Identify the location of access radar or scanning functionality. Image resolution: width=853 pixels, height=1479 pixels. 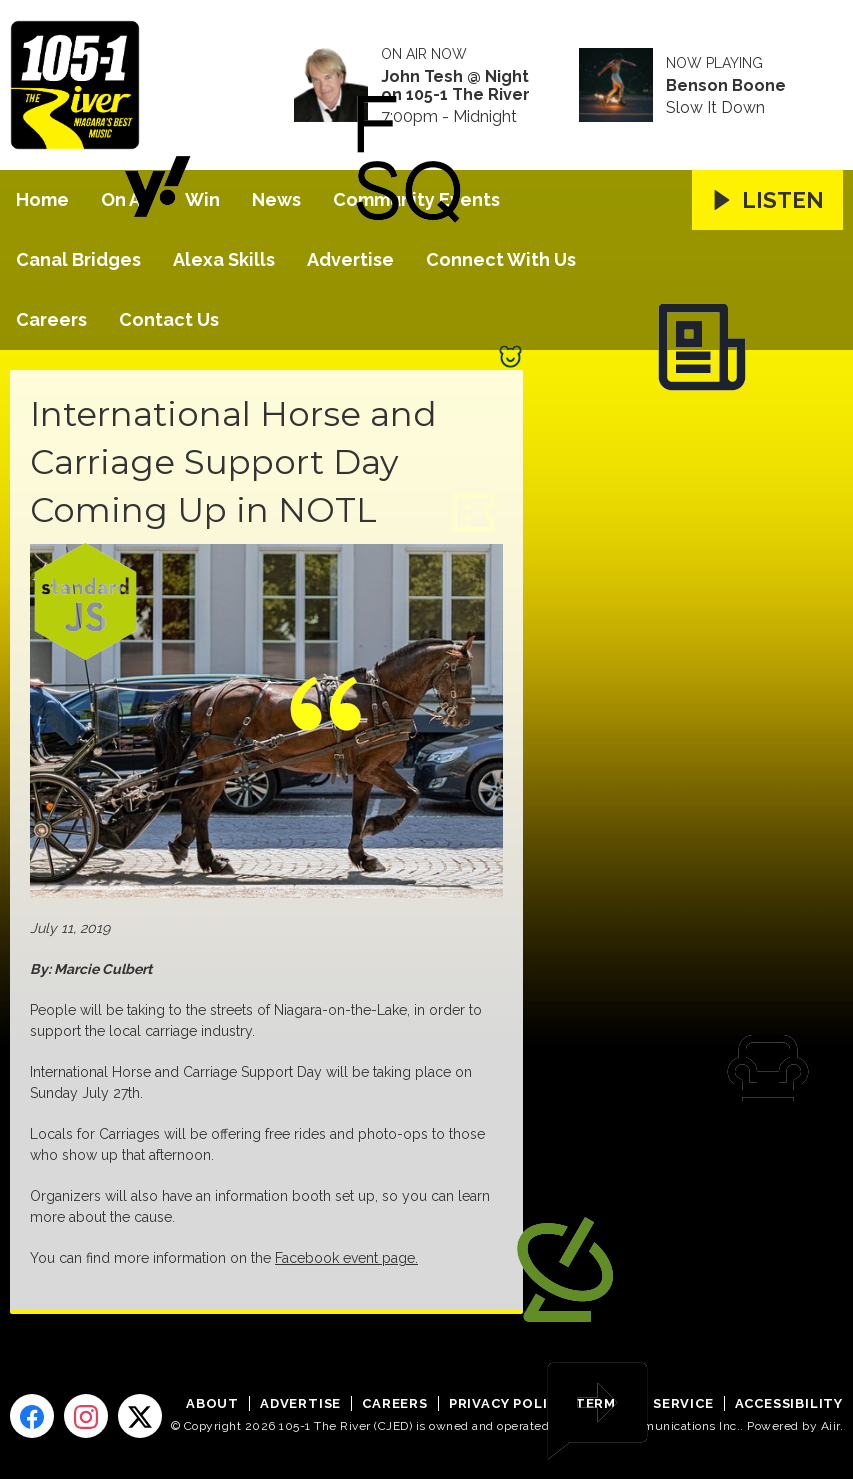
(565, 1270).